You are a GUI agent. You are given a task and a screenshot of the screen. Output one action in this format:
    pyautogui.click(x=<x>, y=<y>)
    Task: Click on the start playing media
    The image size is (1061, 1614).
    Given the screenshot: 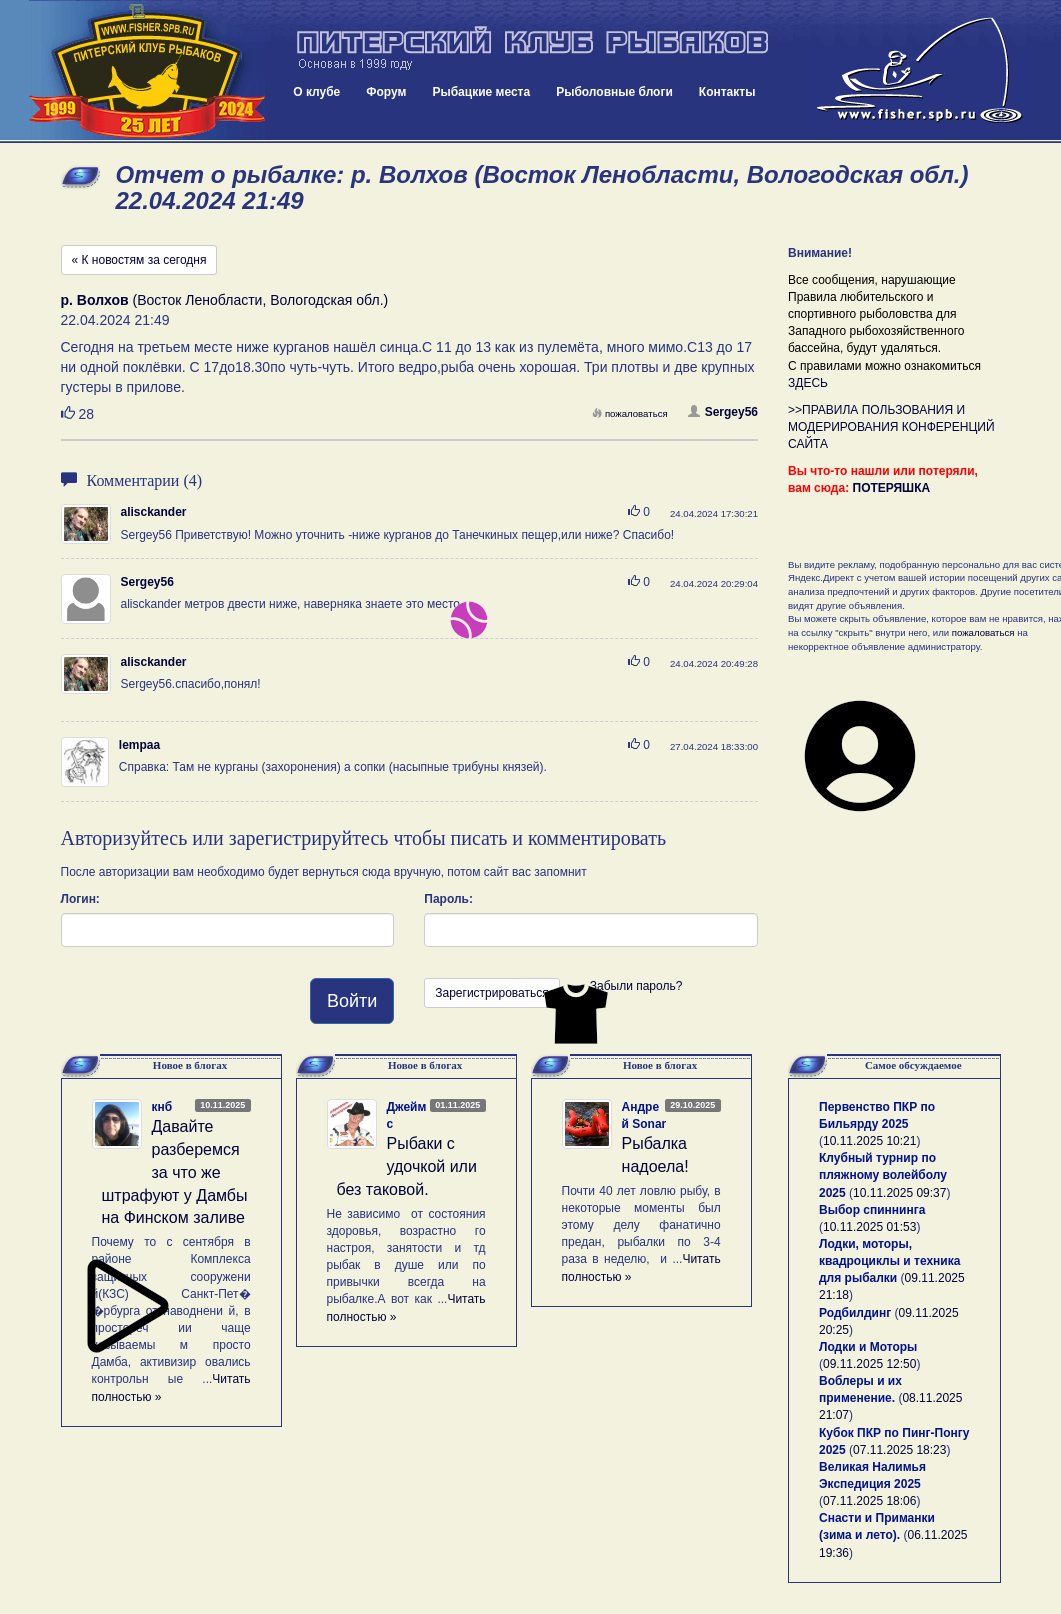 What is the action you would take?
    pyautogui.click(x=128, y=1306)
    